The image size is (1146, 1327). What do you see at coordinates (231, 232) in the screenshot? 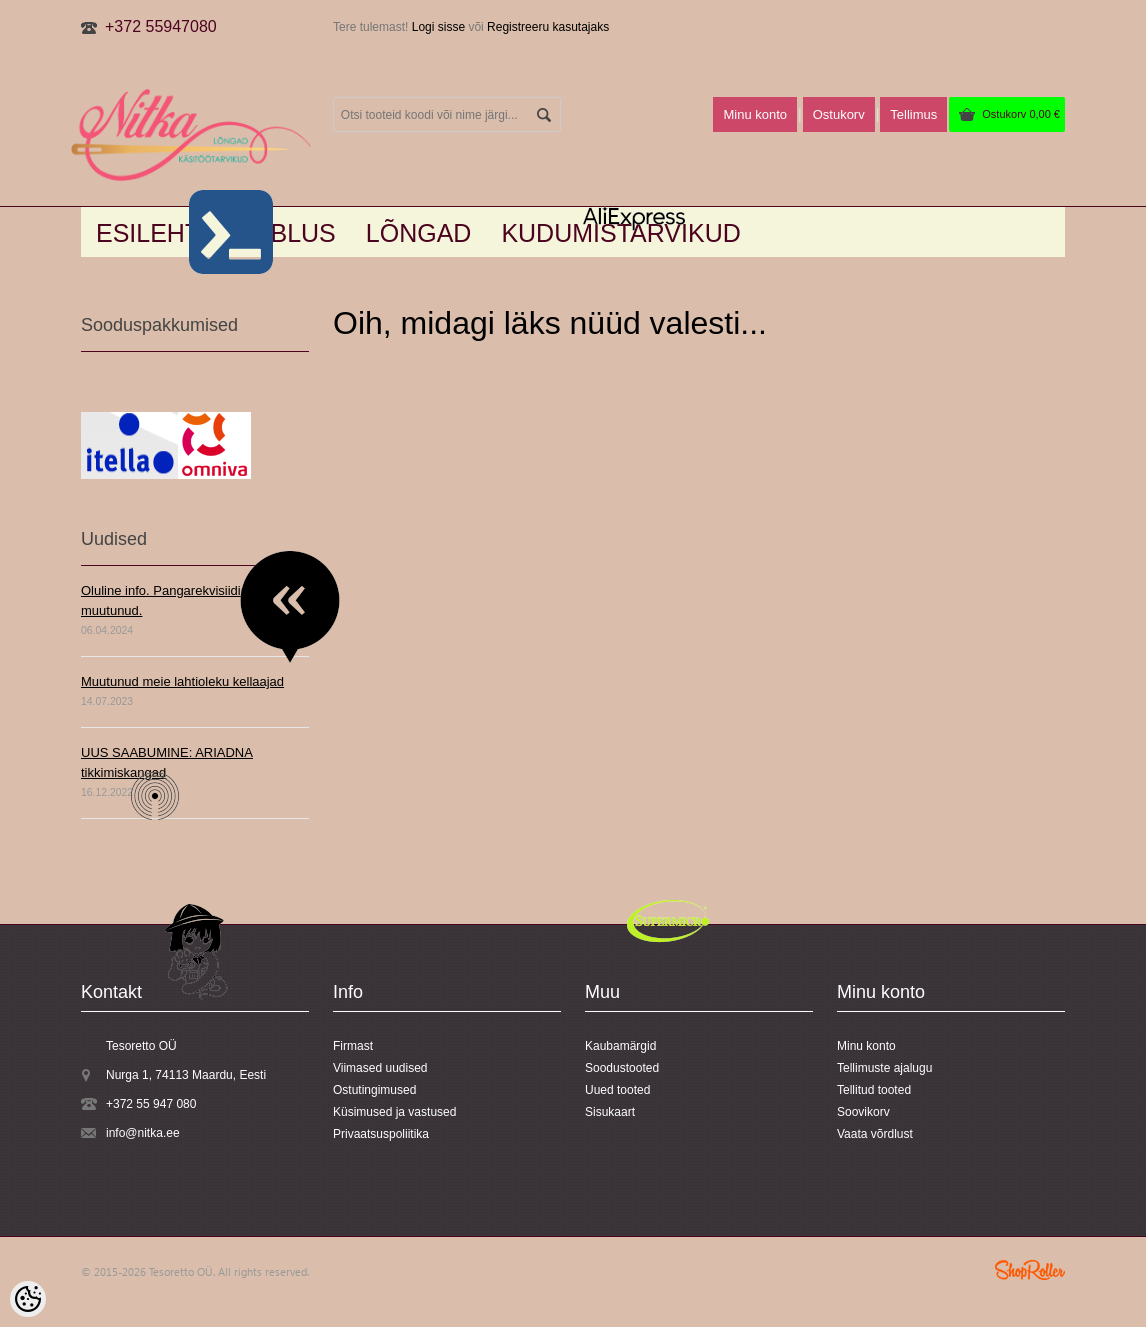
I see `visit the Educative learning platform` at bounding box center [231, 232].